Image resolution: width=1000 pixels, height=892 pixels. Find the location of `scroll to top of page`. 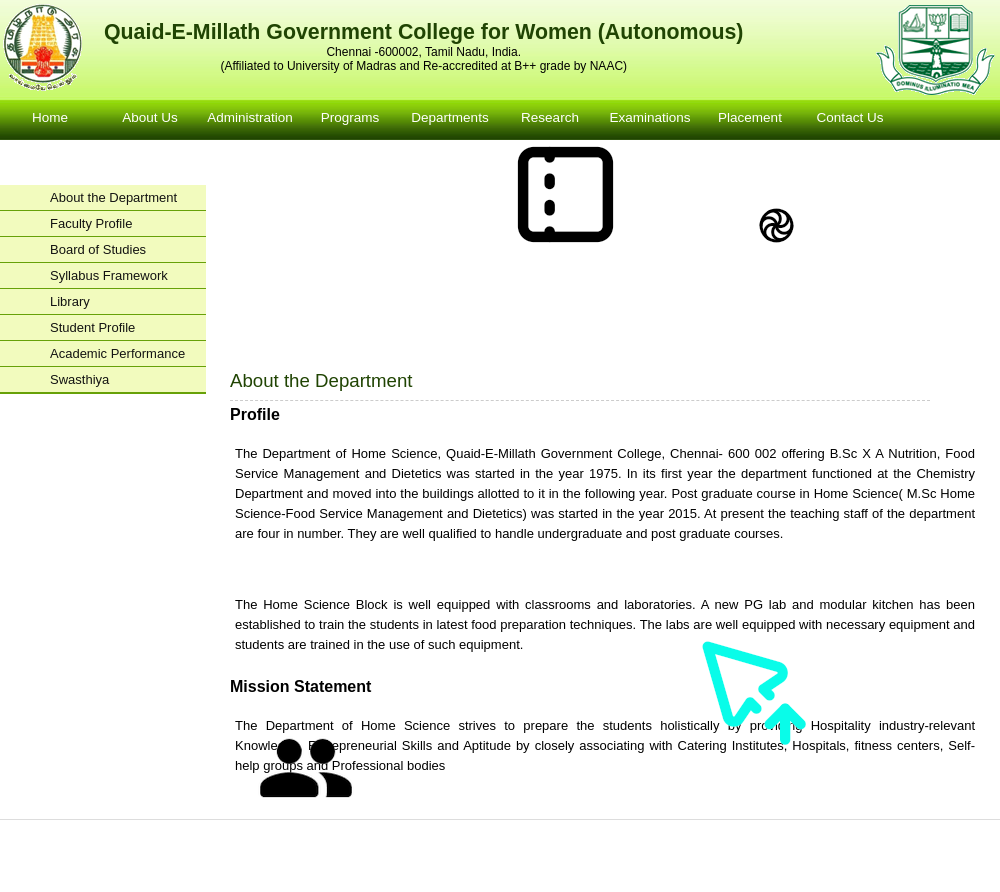

scroll to top of page is located at coordinates (749, 688).